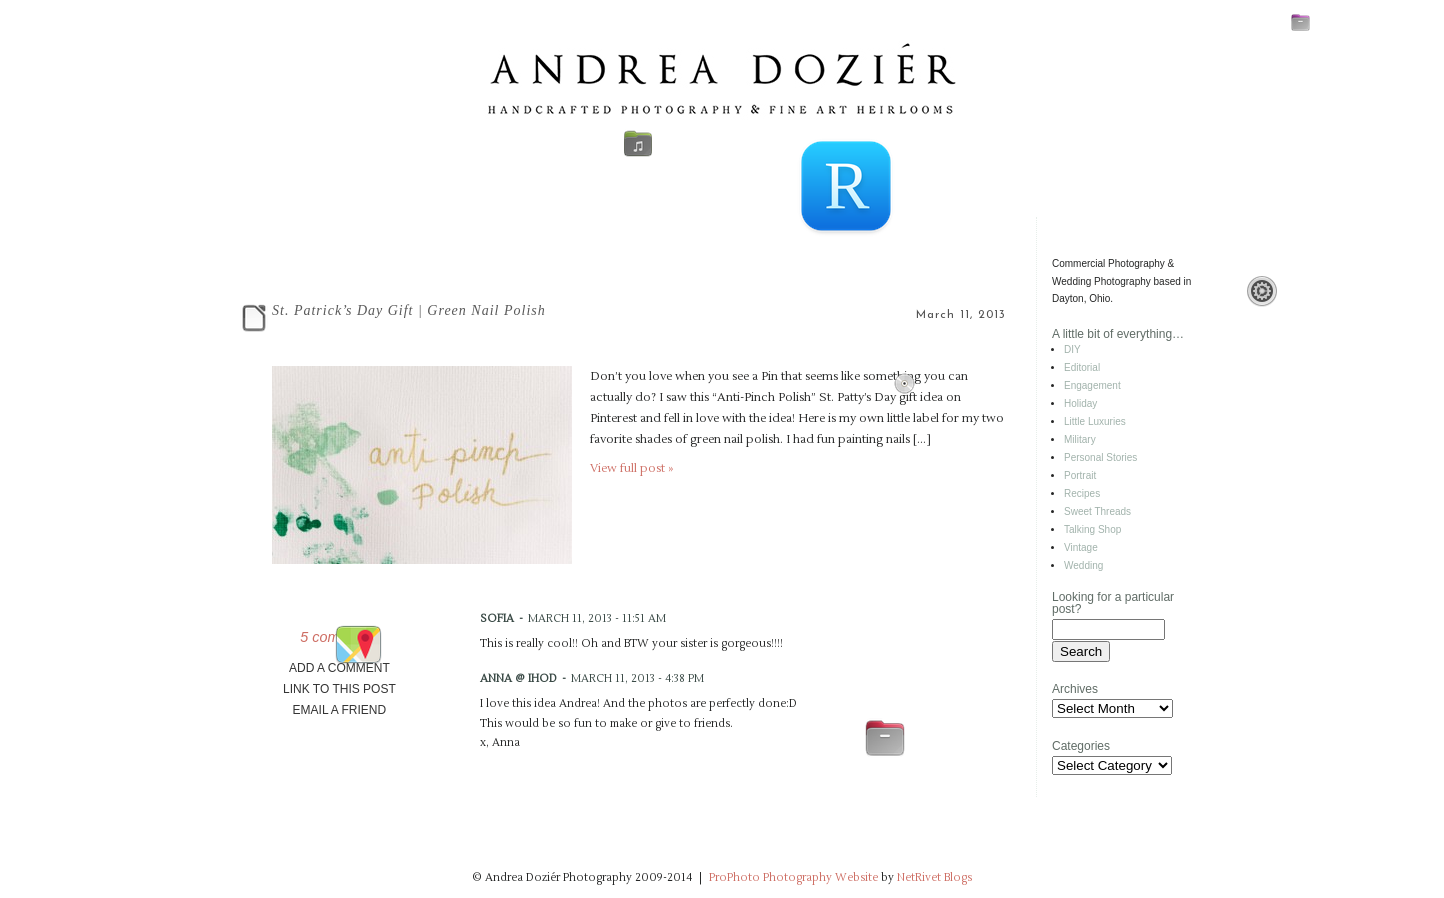 Image resolution: width=1444 pixels, height=898 pixels. What do you see at coordinates (846, 186) in the screenshot?
I see `open RStudio application` at bounding box center [846, 186].